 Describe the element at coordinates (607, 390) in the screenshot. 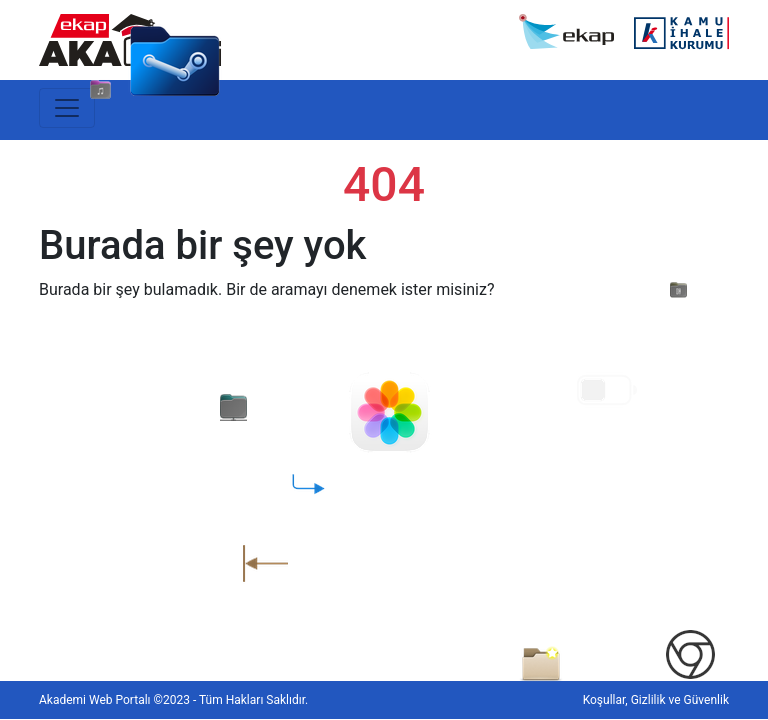

I see `indicates battery at 50% charge` at that location.